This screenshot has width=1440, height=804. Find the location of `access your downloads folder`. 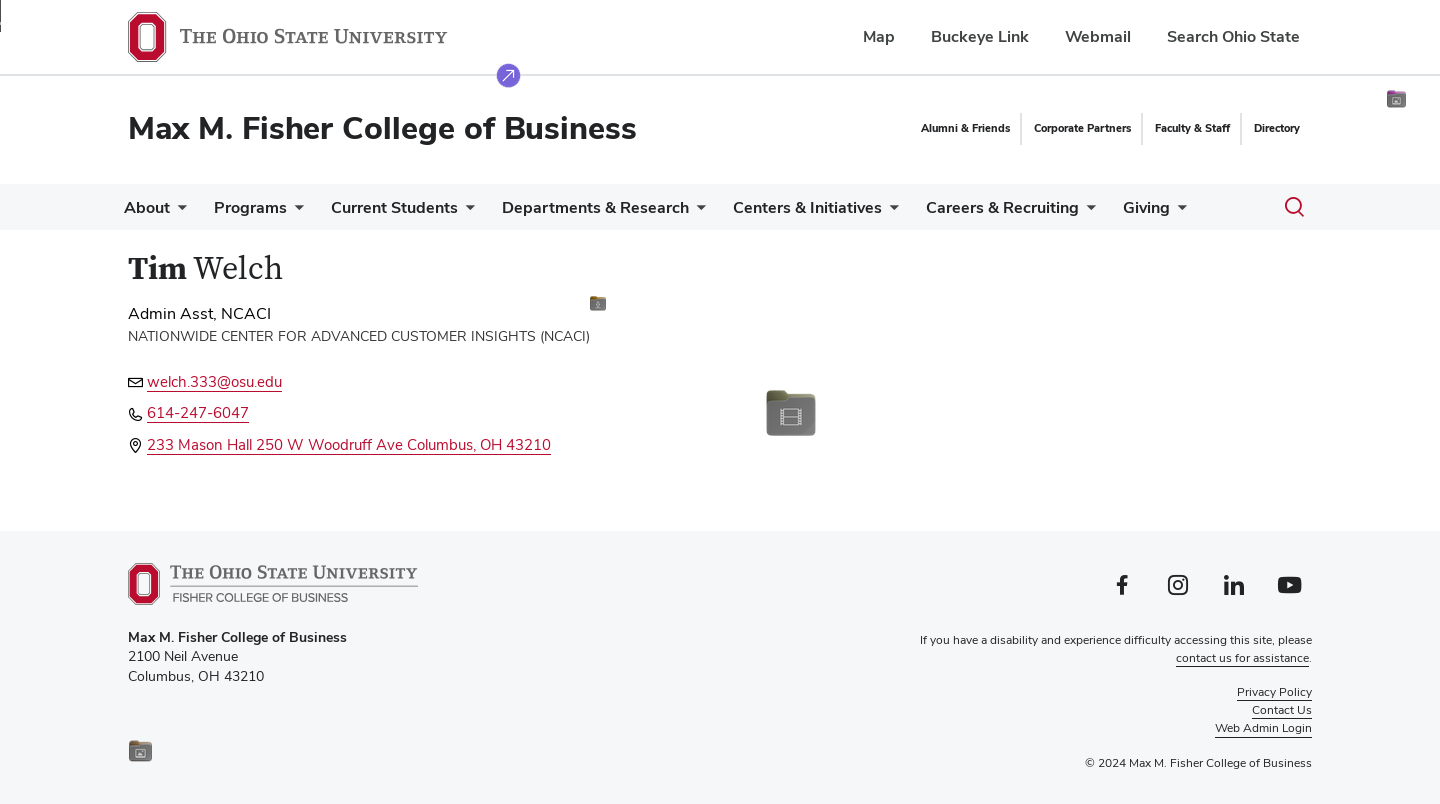

access your downloads folder is located at coordinates (598, 303).